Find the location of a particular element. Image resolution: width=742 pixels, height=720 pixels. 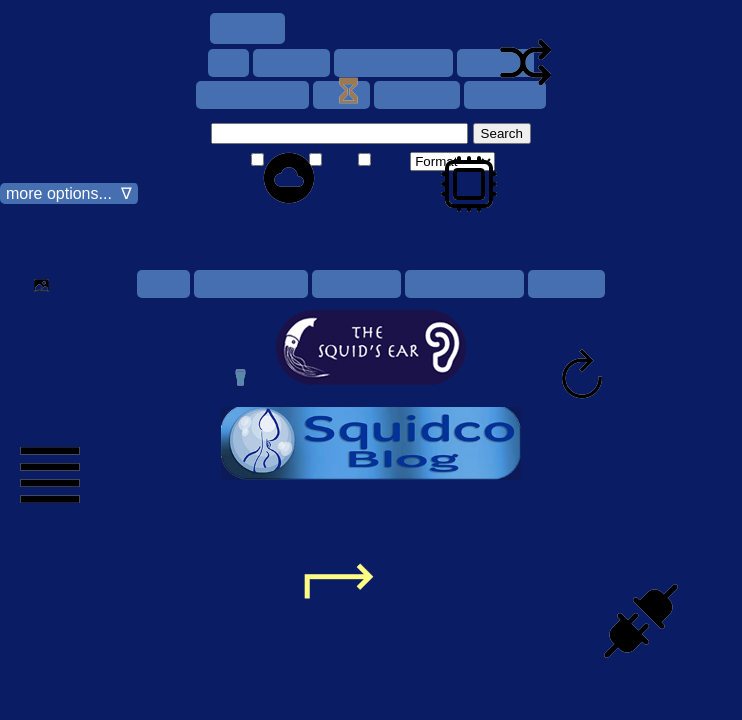

access cloud storage is located at coordinates (289, 178).